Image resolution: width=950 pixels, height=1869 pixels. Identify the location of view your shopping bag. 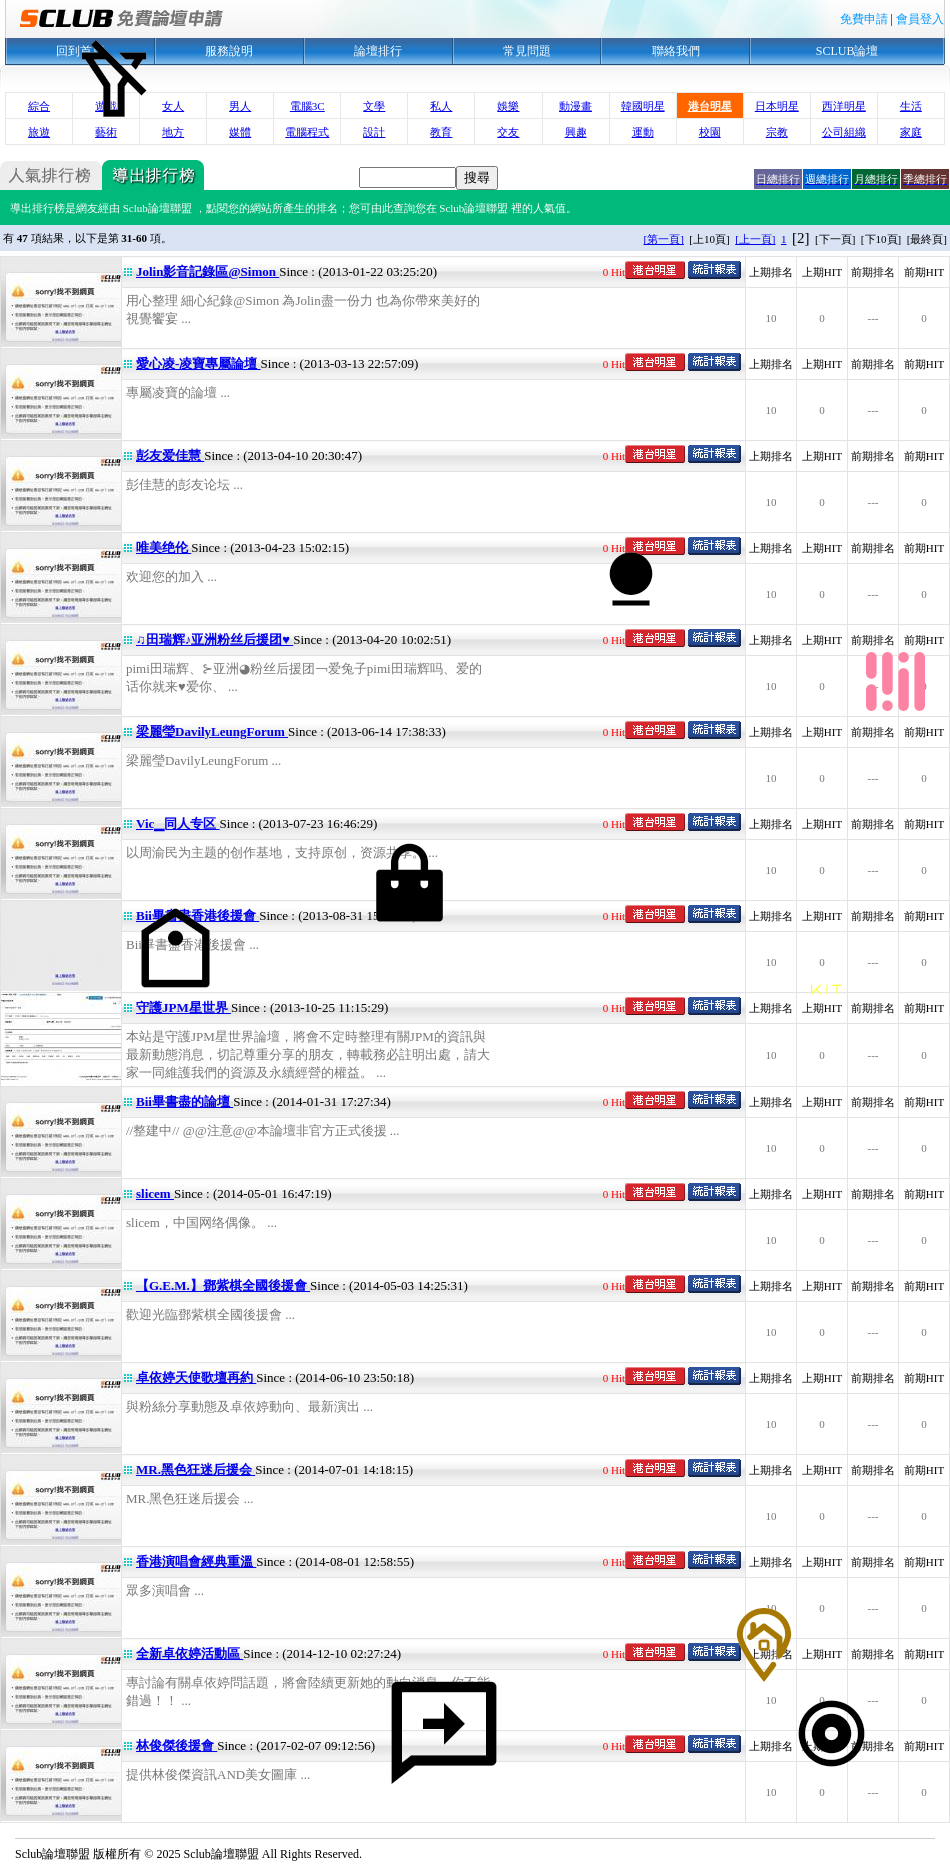
(409, 884).